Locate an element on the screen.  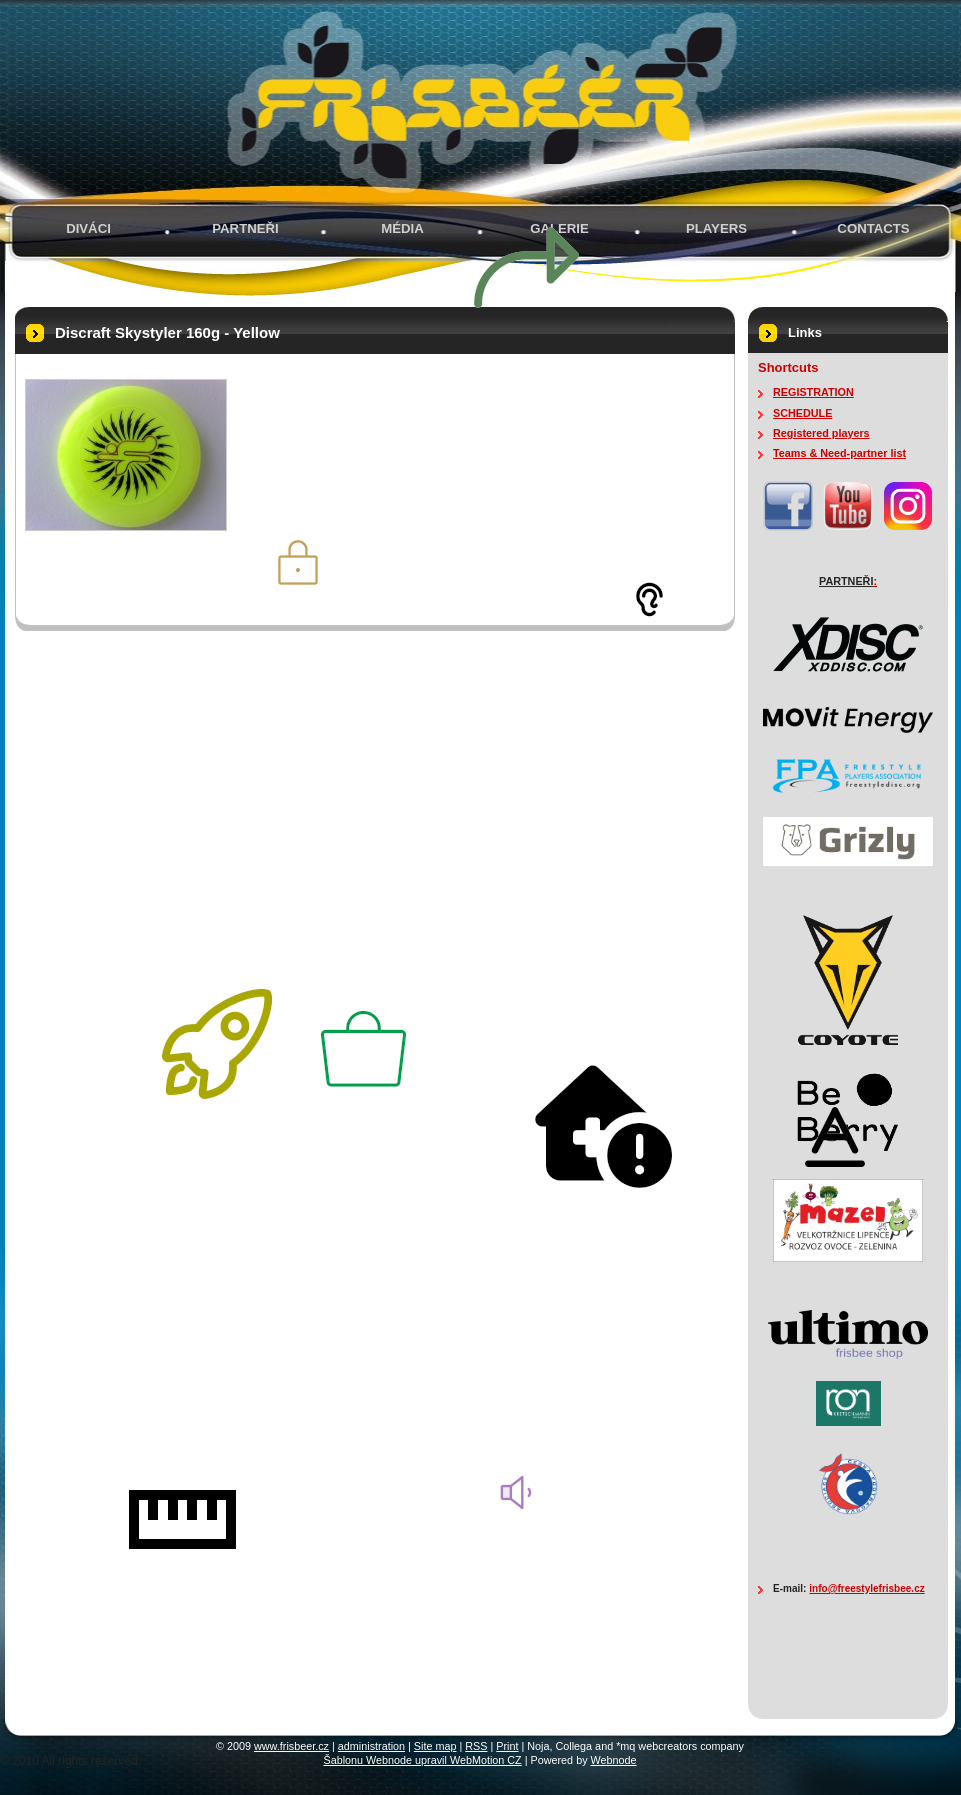
set text baseline alignment is located at coordinates (835, 1137).